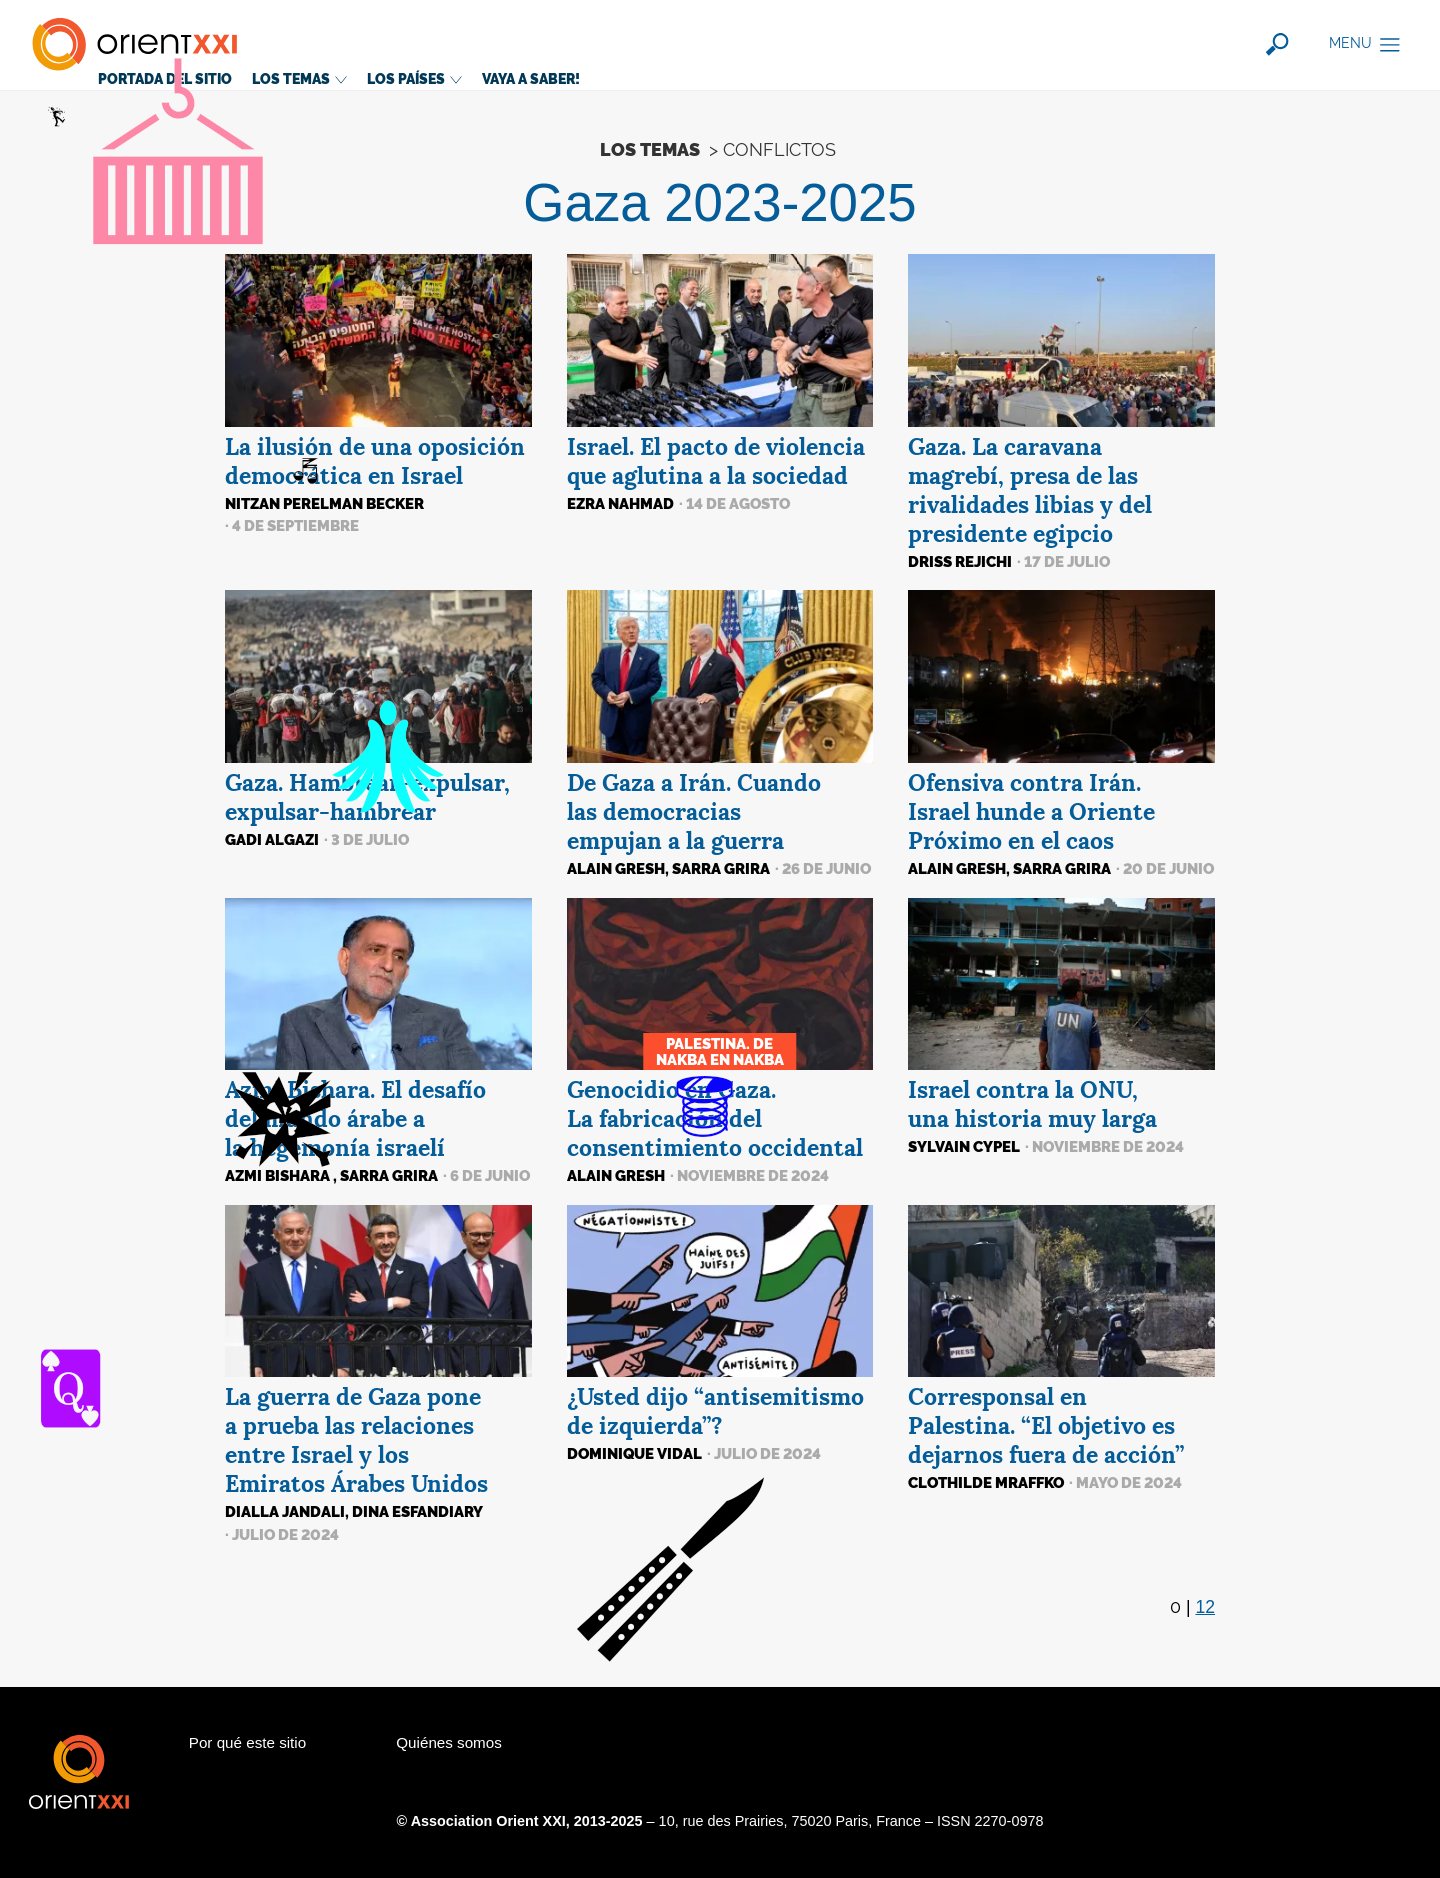  Describe the element at coordinates (704, 1106) in the screenshot. I see `spring or bounce mechanic in a game` at that location.